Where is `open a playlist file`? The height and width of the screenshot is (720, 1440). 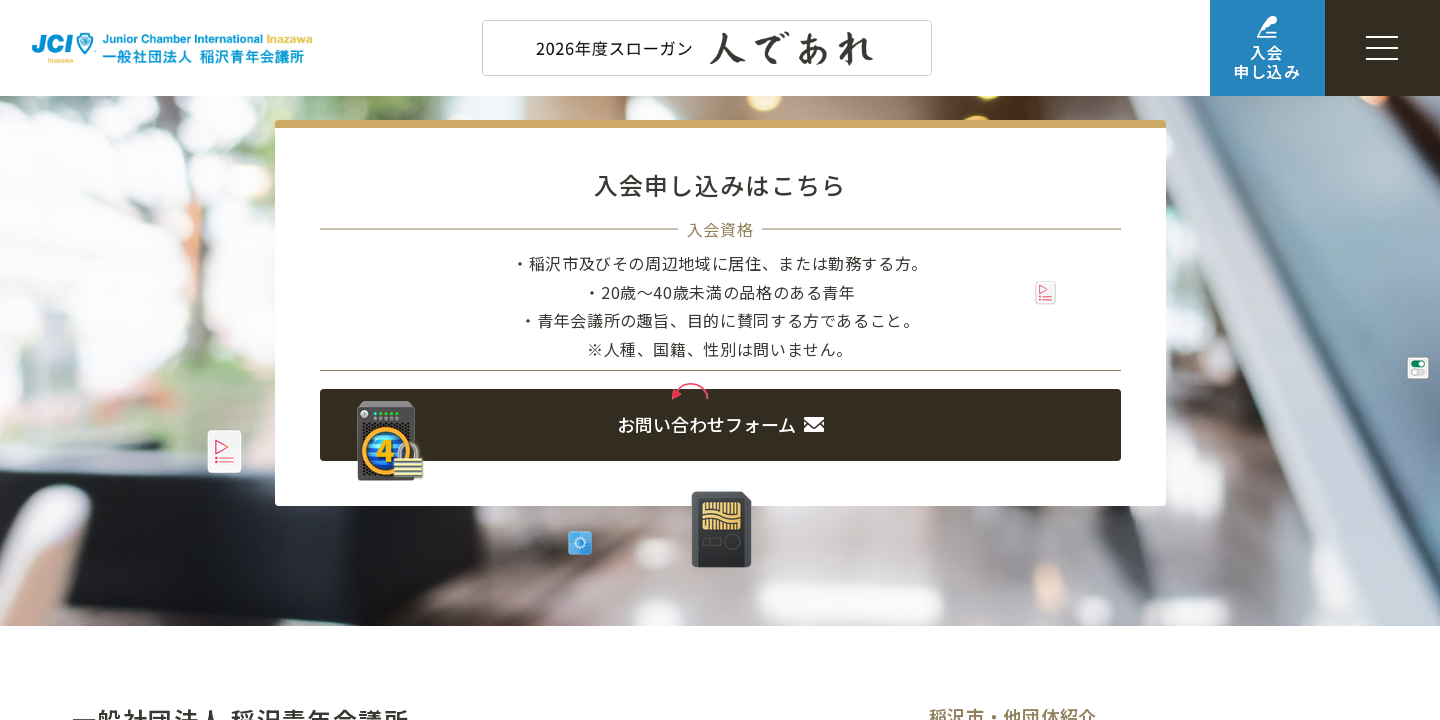
open a playlist file is located at coordinates (1045, 292).